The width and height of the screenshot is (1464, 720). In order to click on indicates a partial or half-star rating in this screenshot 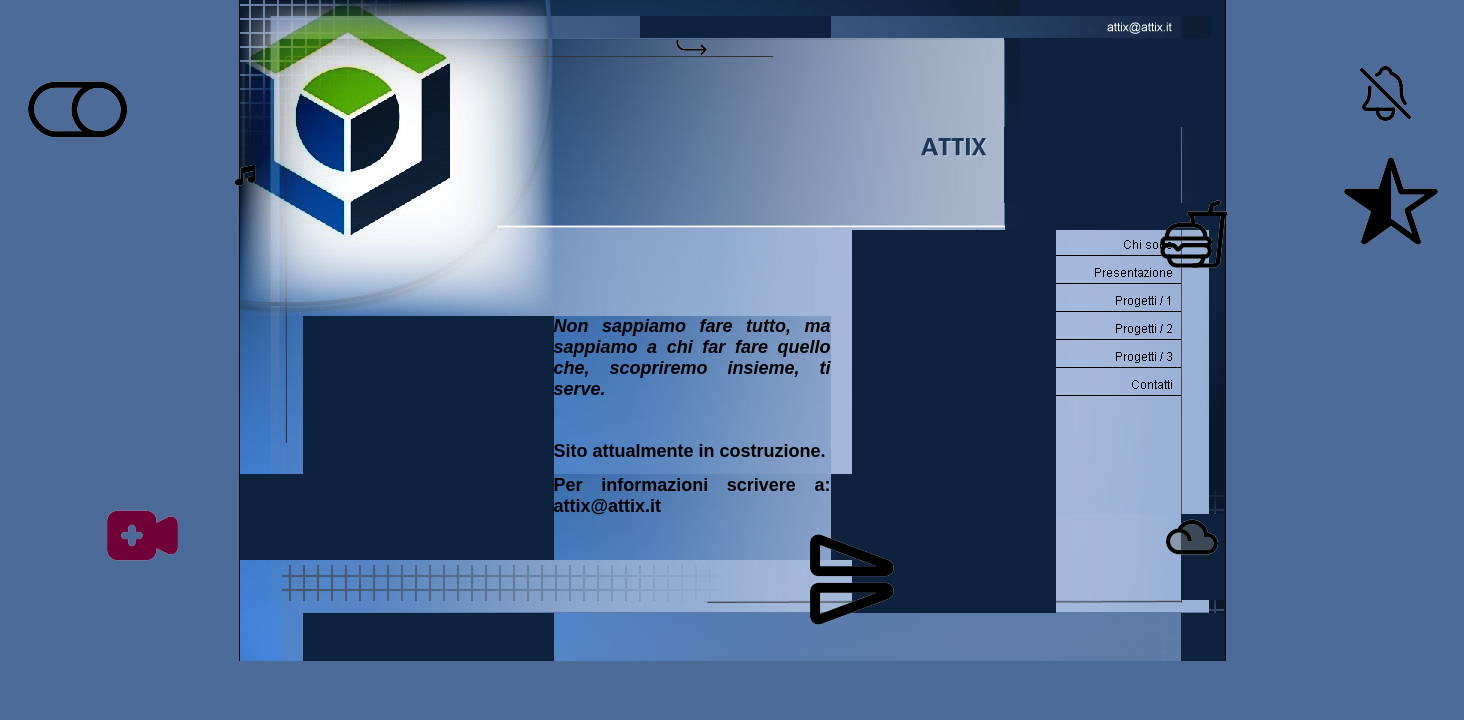, I will do `click(1391, 201)`.